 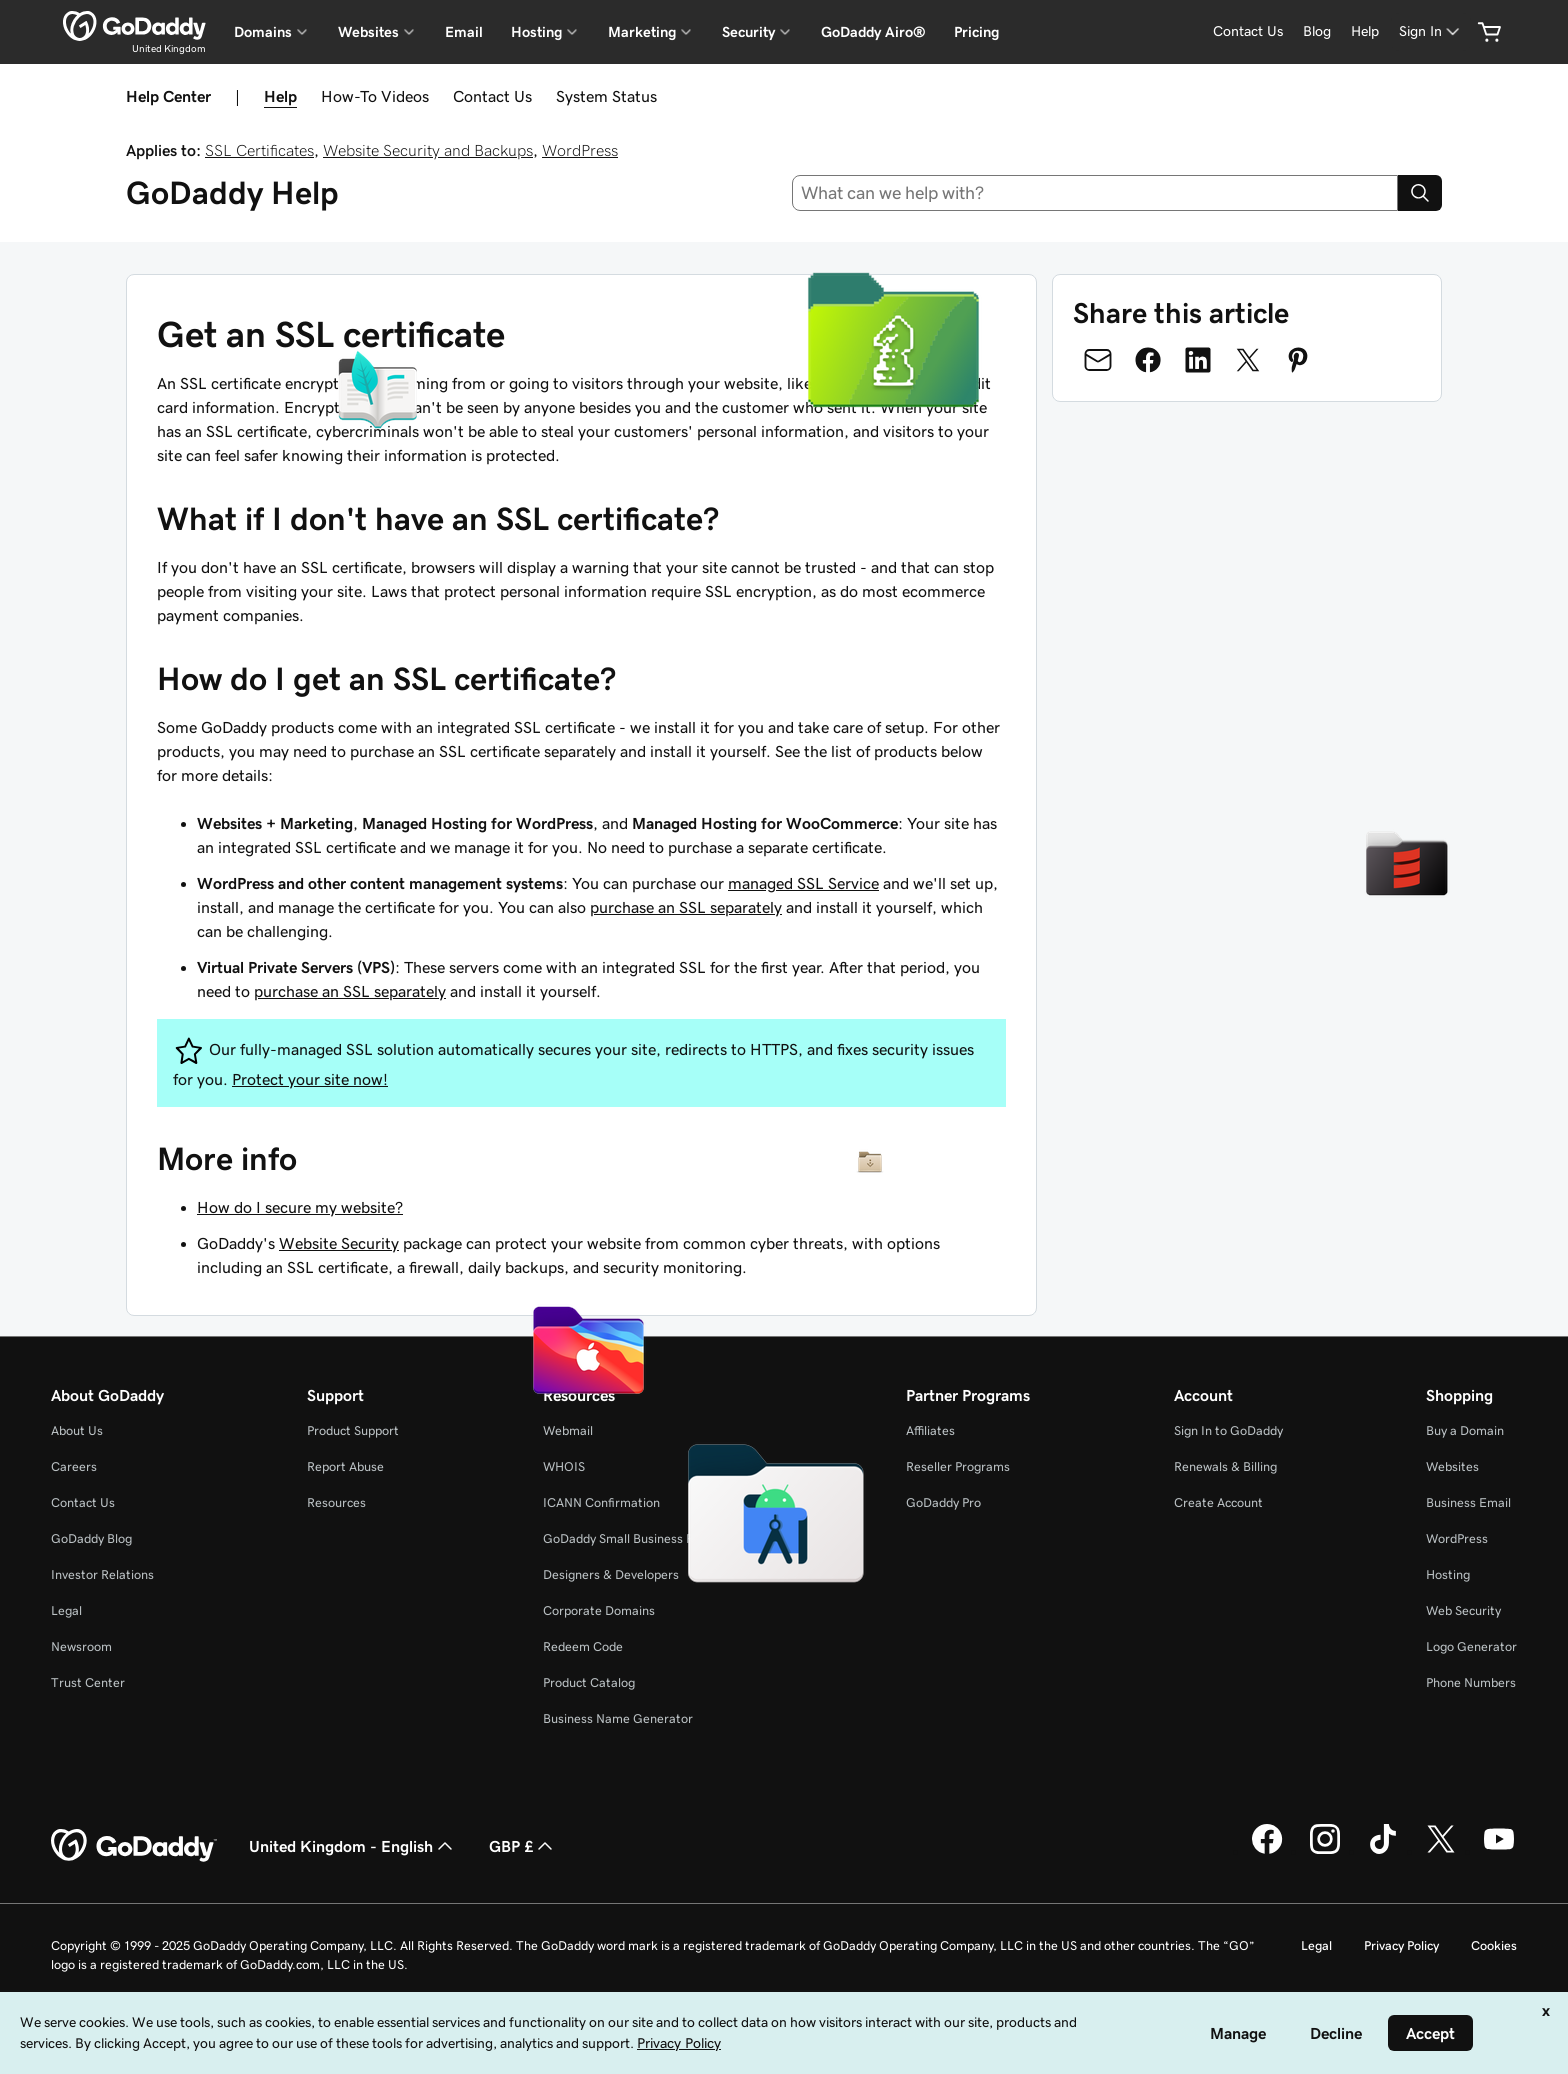 What do you see at coordinates (1406, 865) in the screenshot?
I see `open scala project folder` at bounding box center [1406, 865].